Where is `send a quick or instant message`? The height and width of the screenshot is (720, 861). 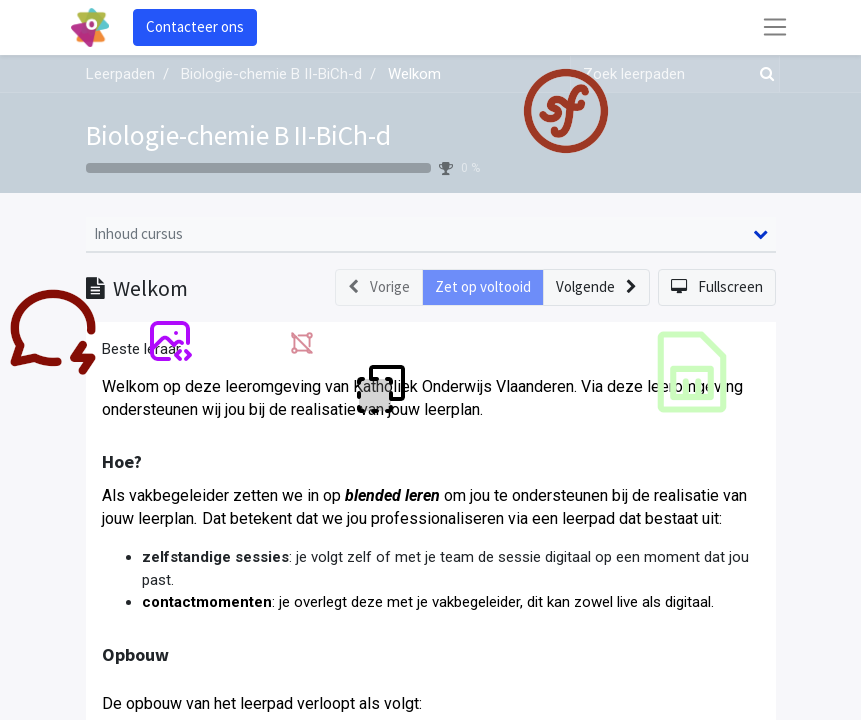
send a quick or instant message is located at coordinates (53, 328).